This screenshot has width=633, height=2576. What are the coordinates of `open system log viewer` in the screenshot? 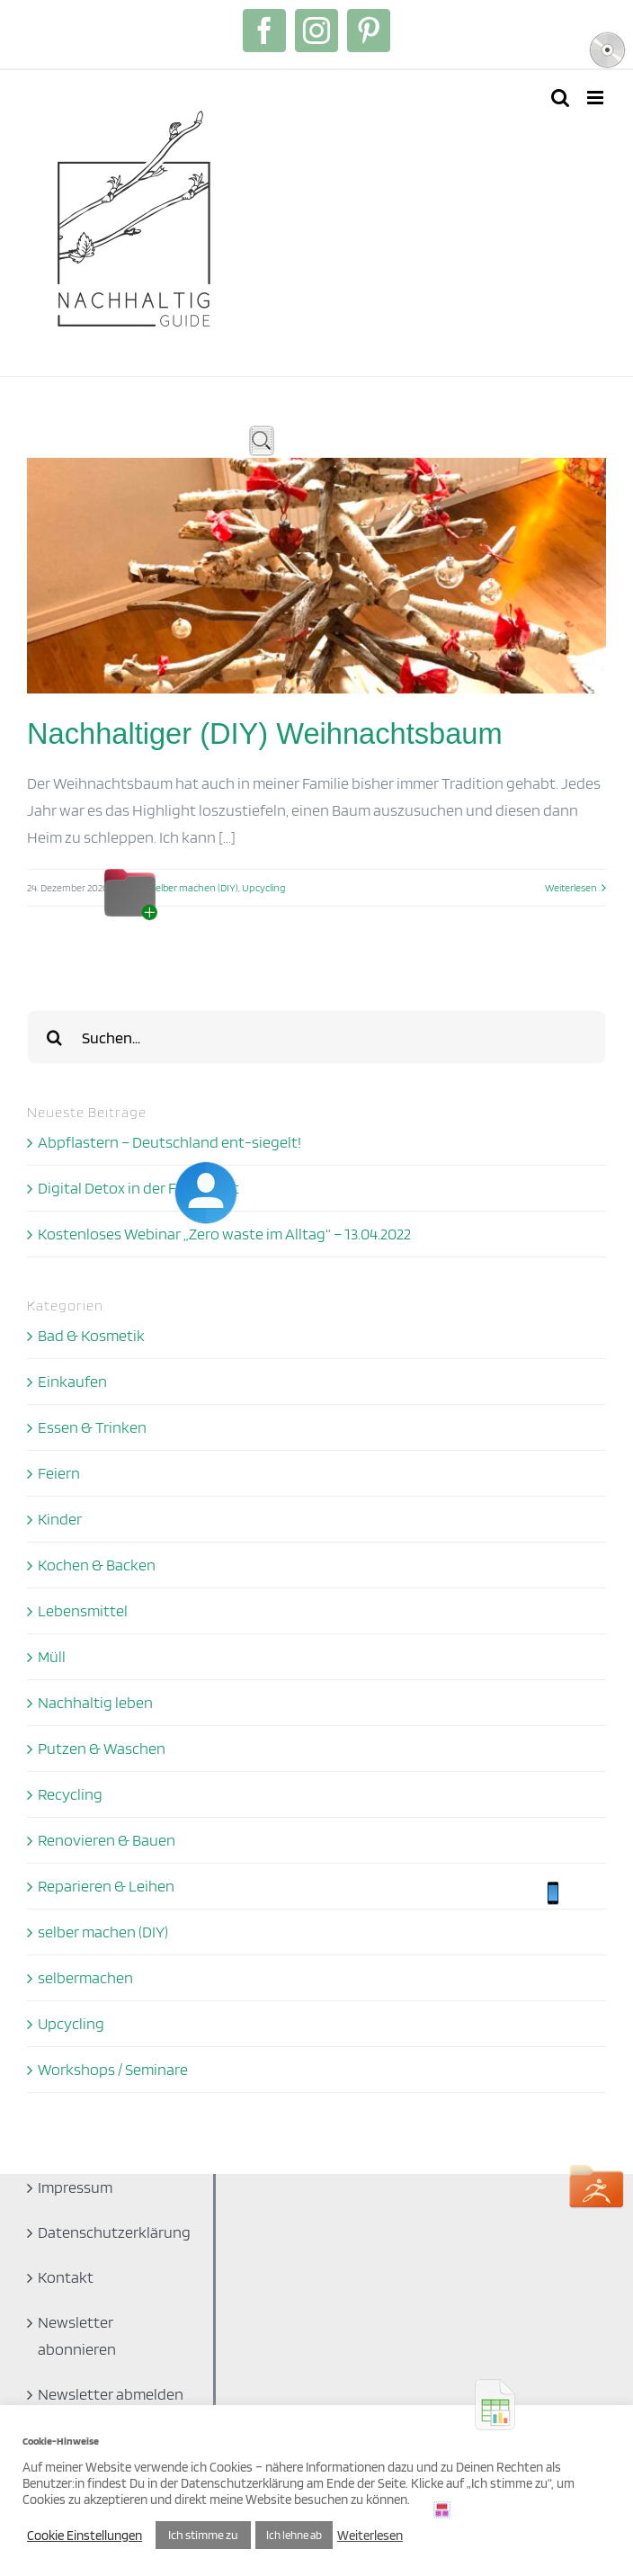 It's located at (262, 441).